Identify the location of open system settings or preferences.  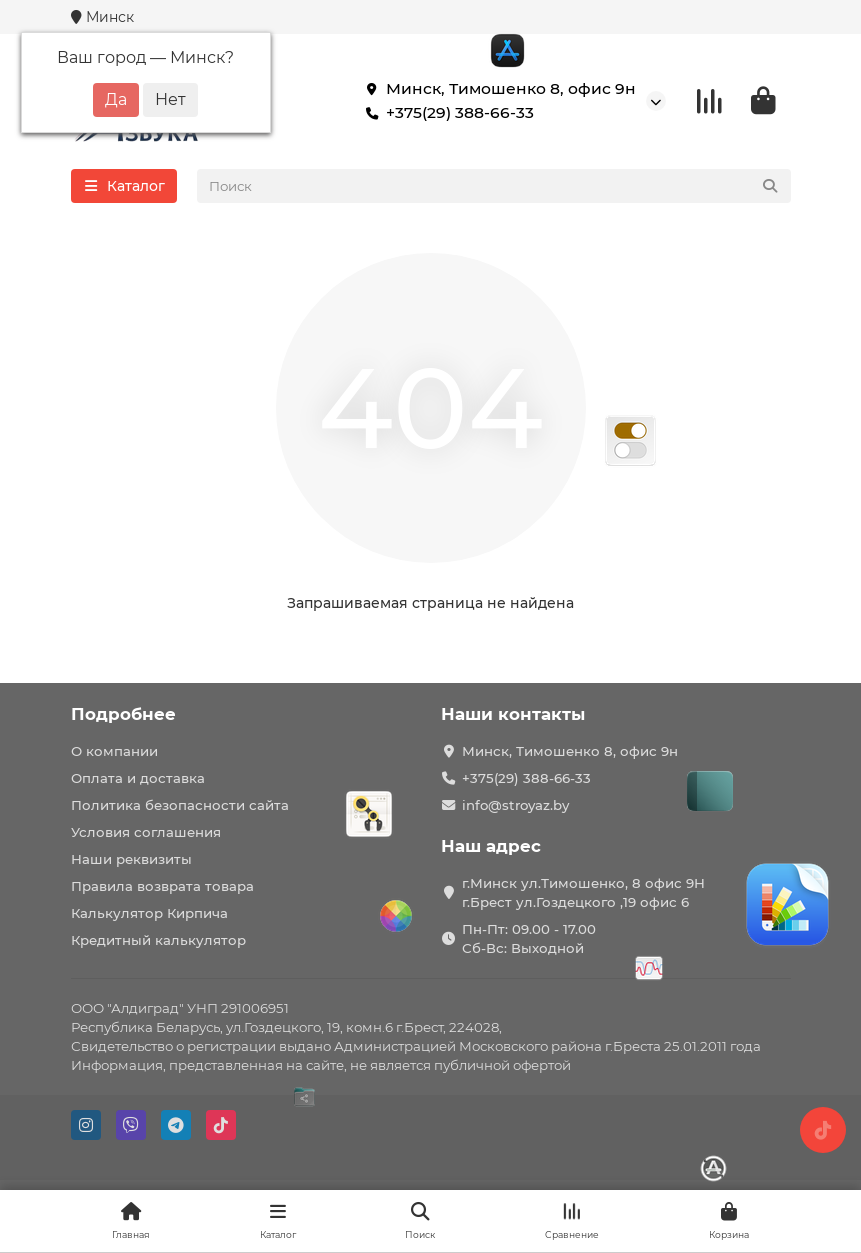
(630, 440).